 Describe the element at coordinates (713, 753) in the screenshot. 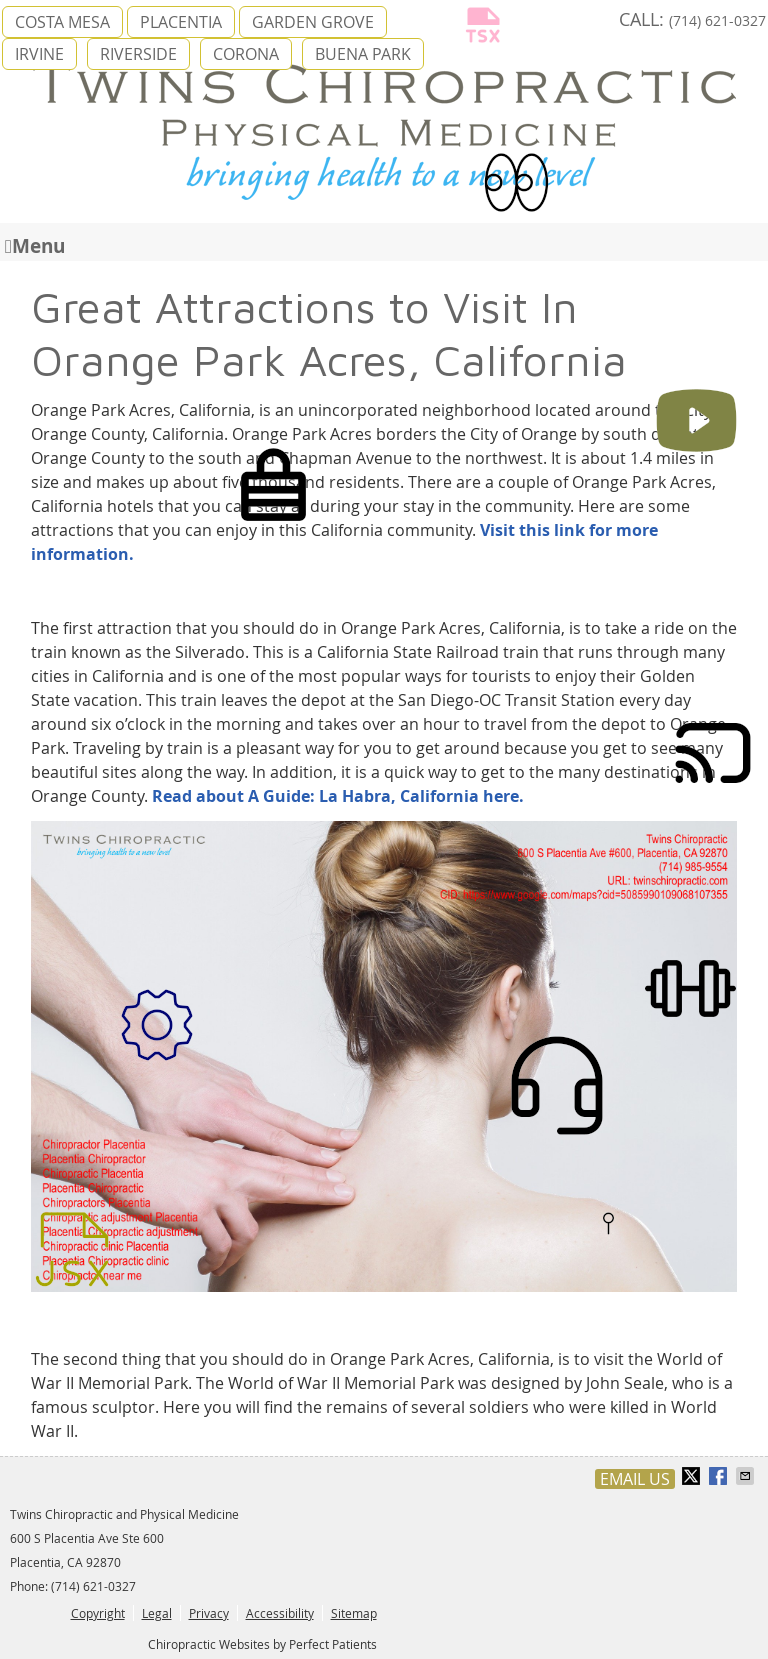

I see `cast your screen to a nearby device` at that location.